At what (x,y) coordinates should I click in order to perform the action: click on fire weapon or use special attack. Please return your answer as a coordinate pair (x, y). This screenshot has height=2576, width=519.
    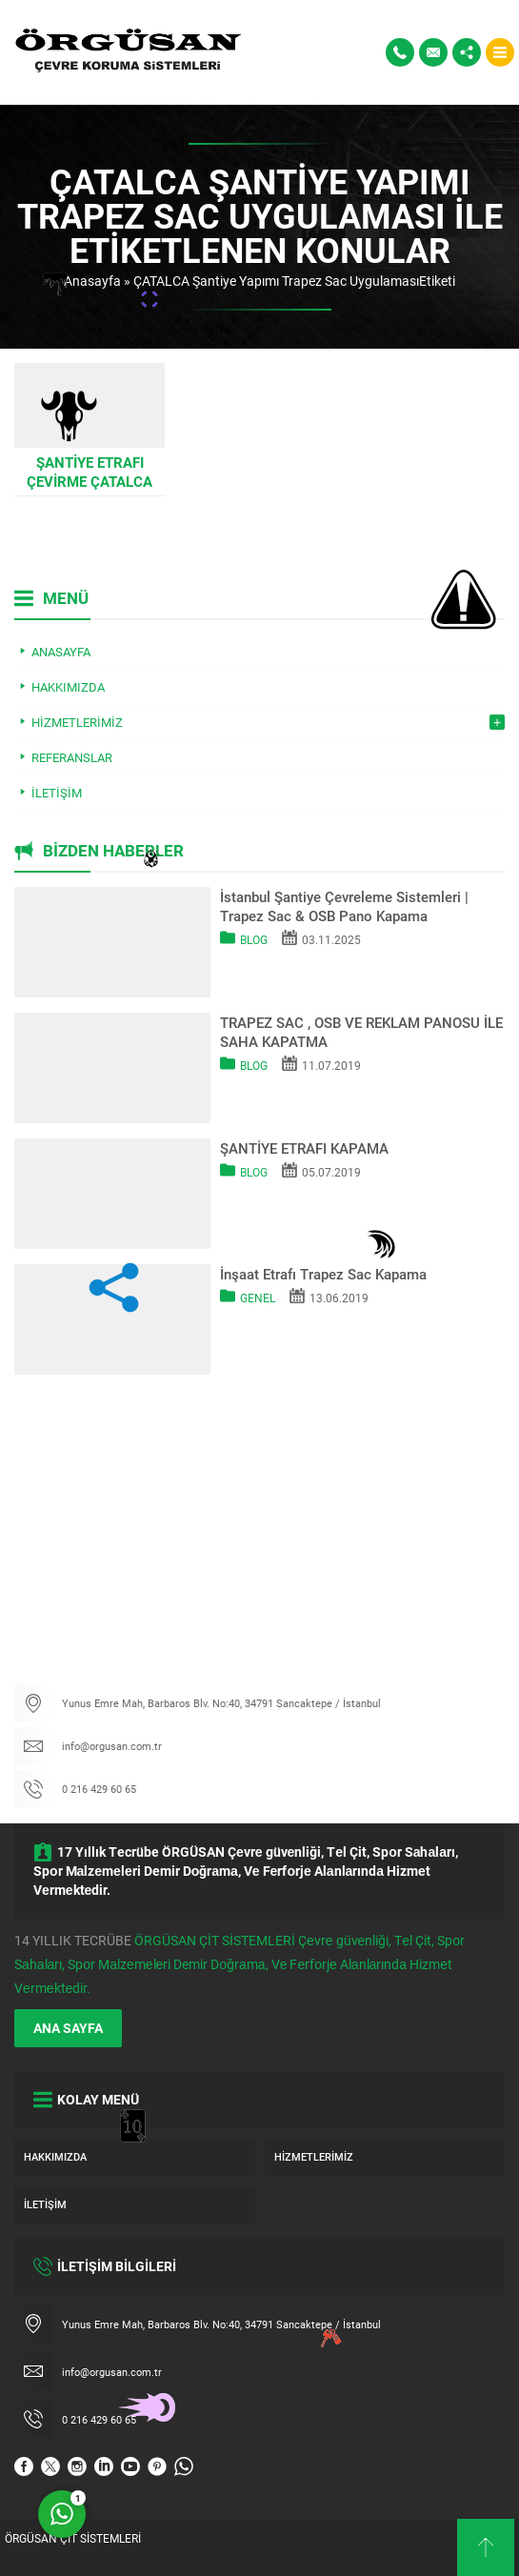
    Looking at the image, I should click on (147, 2407).